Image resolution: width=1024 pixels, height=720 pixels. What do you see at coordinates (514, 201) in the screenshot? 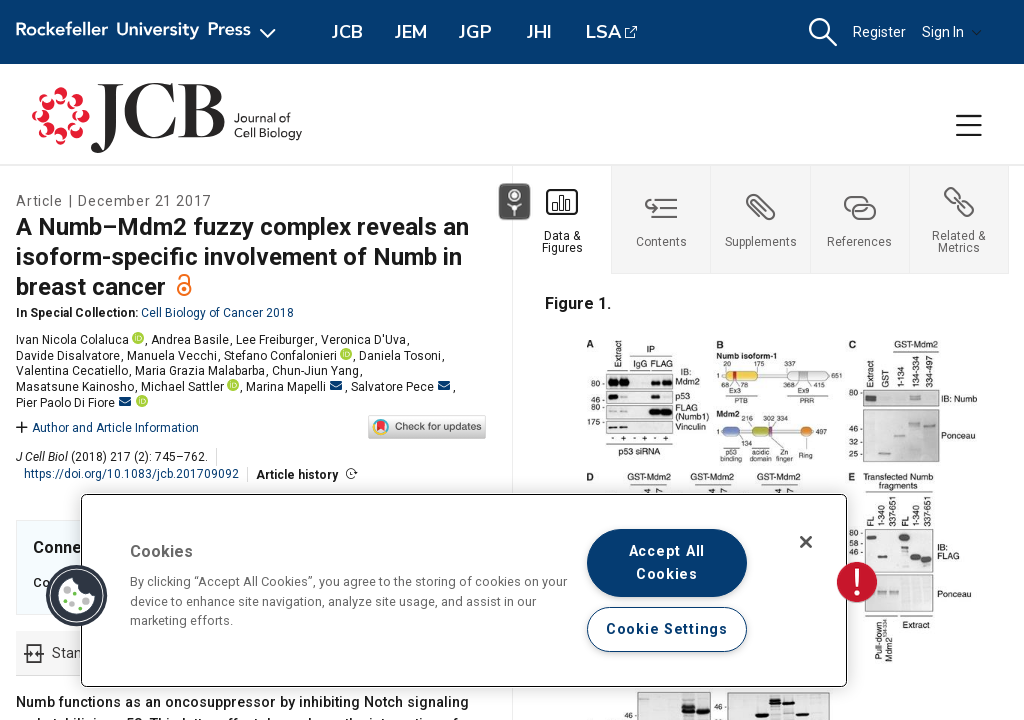
I see `open déjà dup backup application` at bounding box center [514, 201].